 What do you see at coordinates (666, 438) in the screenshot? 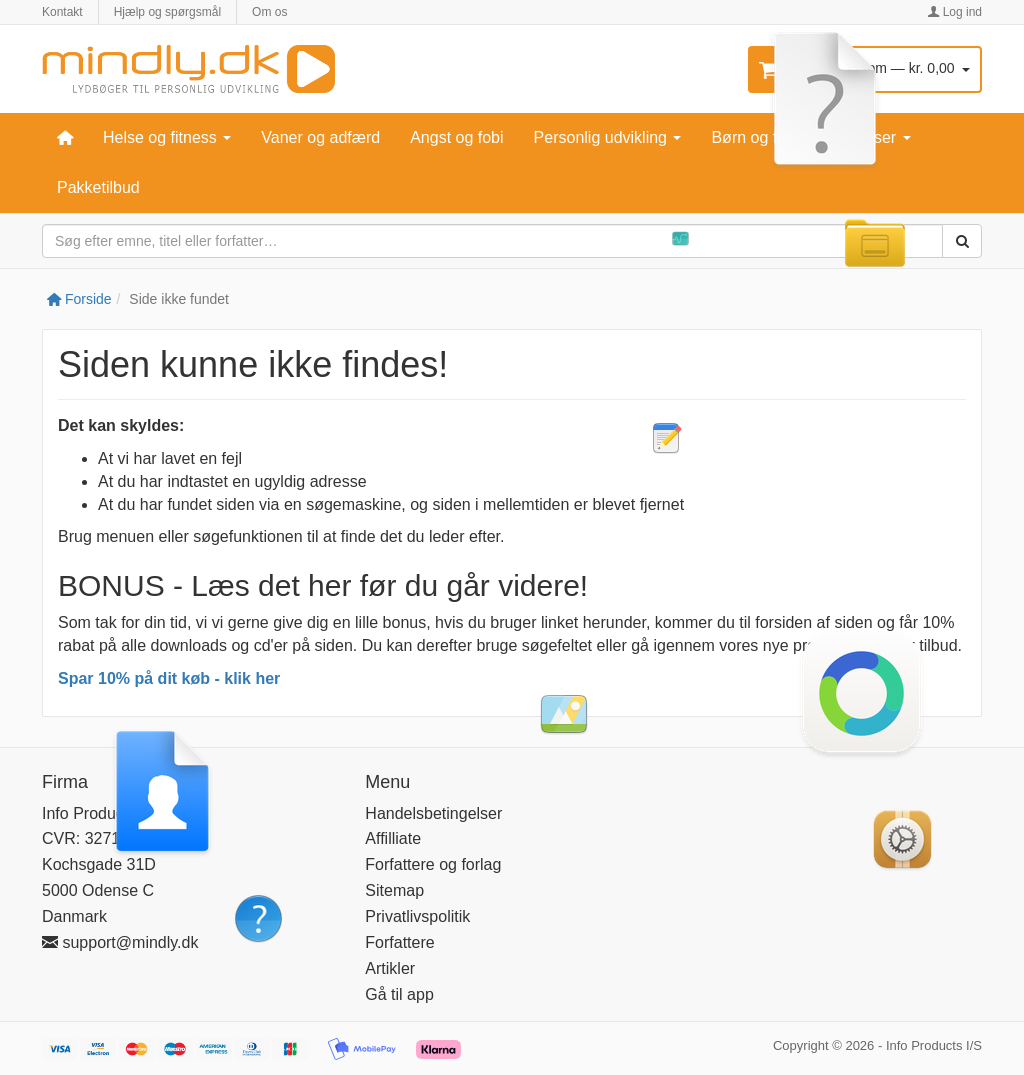
I see `open the text editor application` at bounding box center [666, 438].